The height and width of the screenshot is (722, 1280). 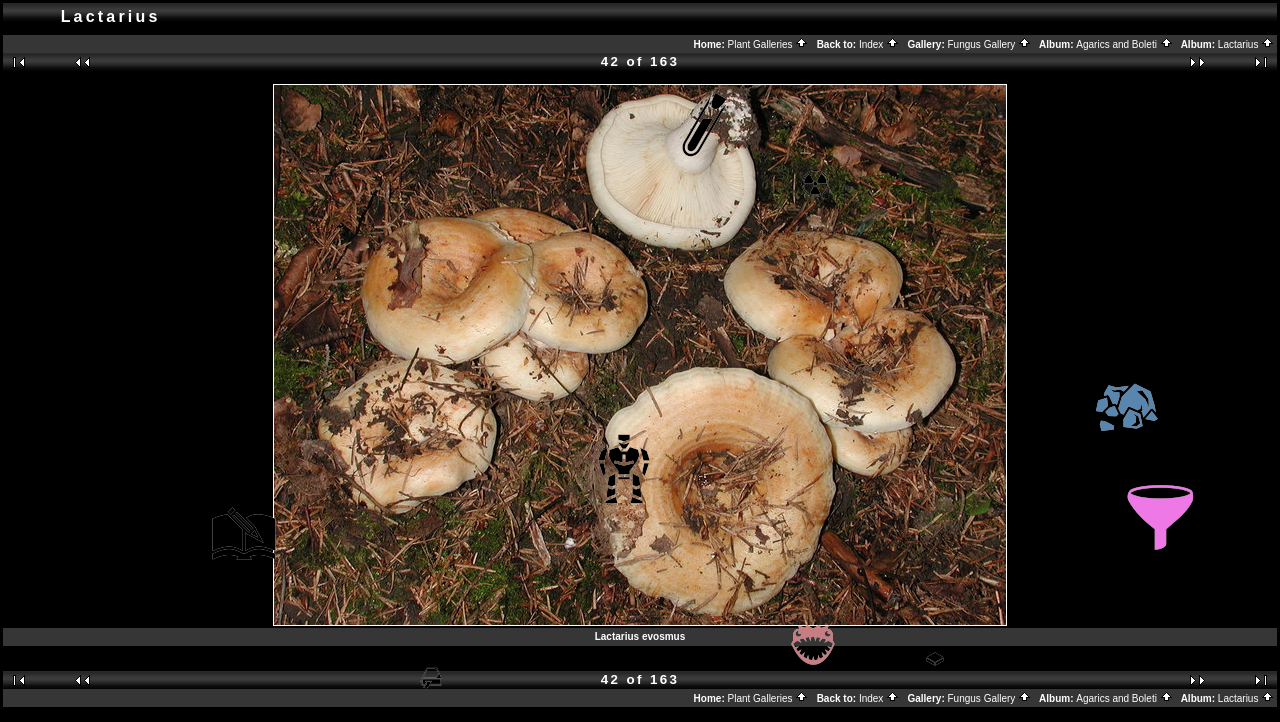 What do you see at coordinates (1126, 403) in the screenshot?
I see `collect or gather resources` at bounding box center [1126, 403].